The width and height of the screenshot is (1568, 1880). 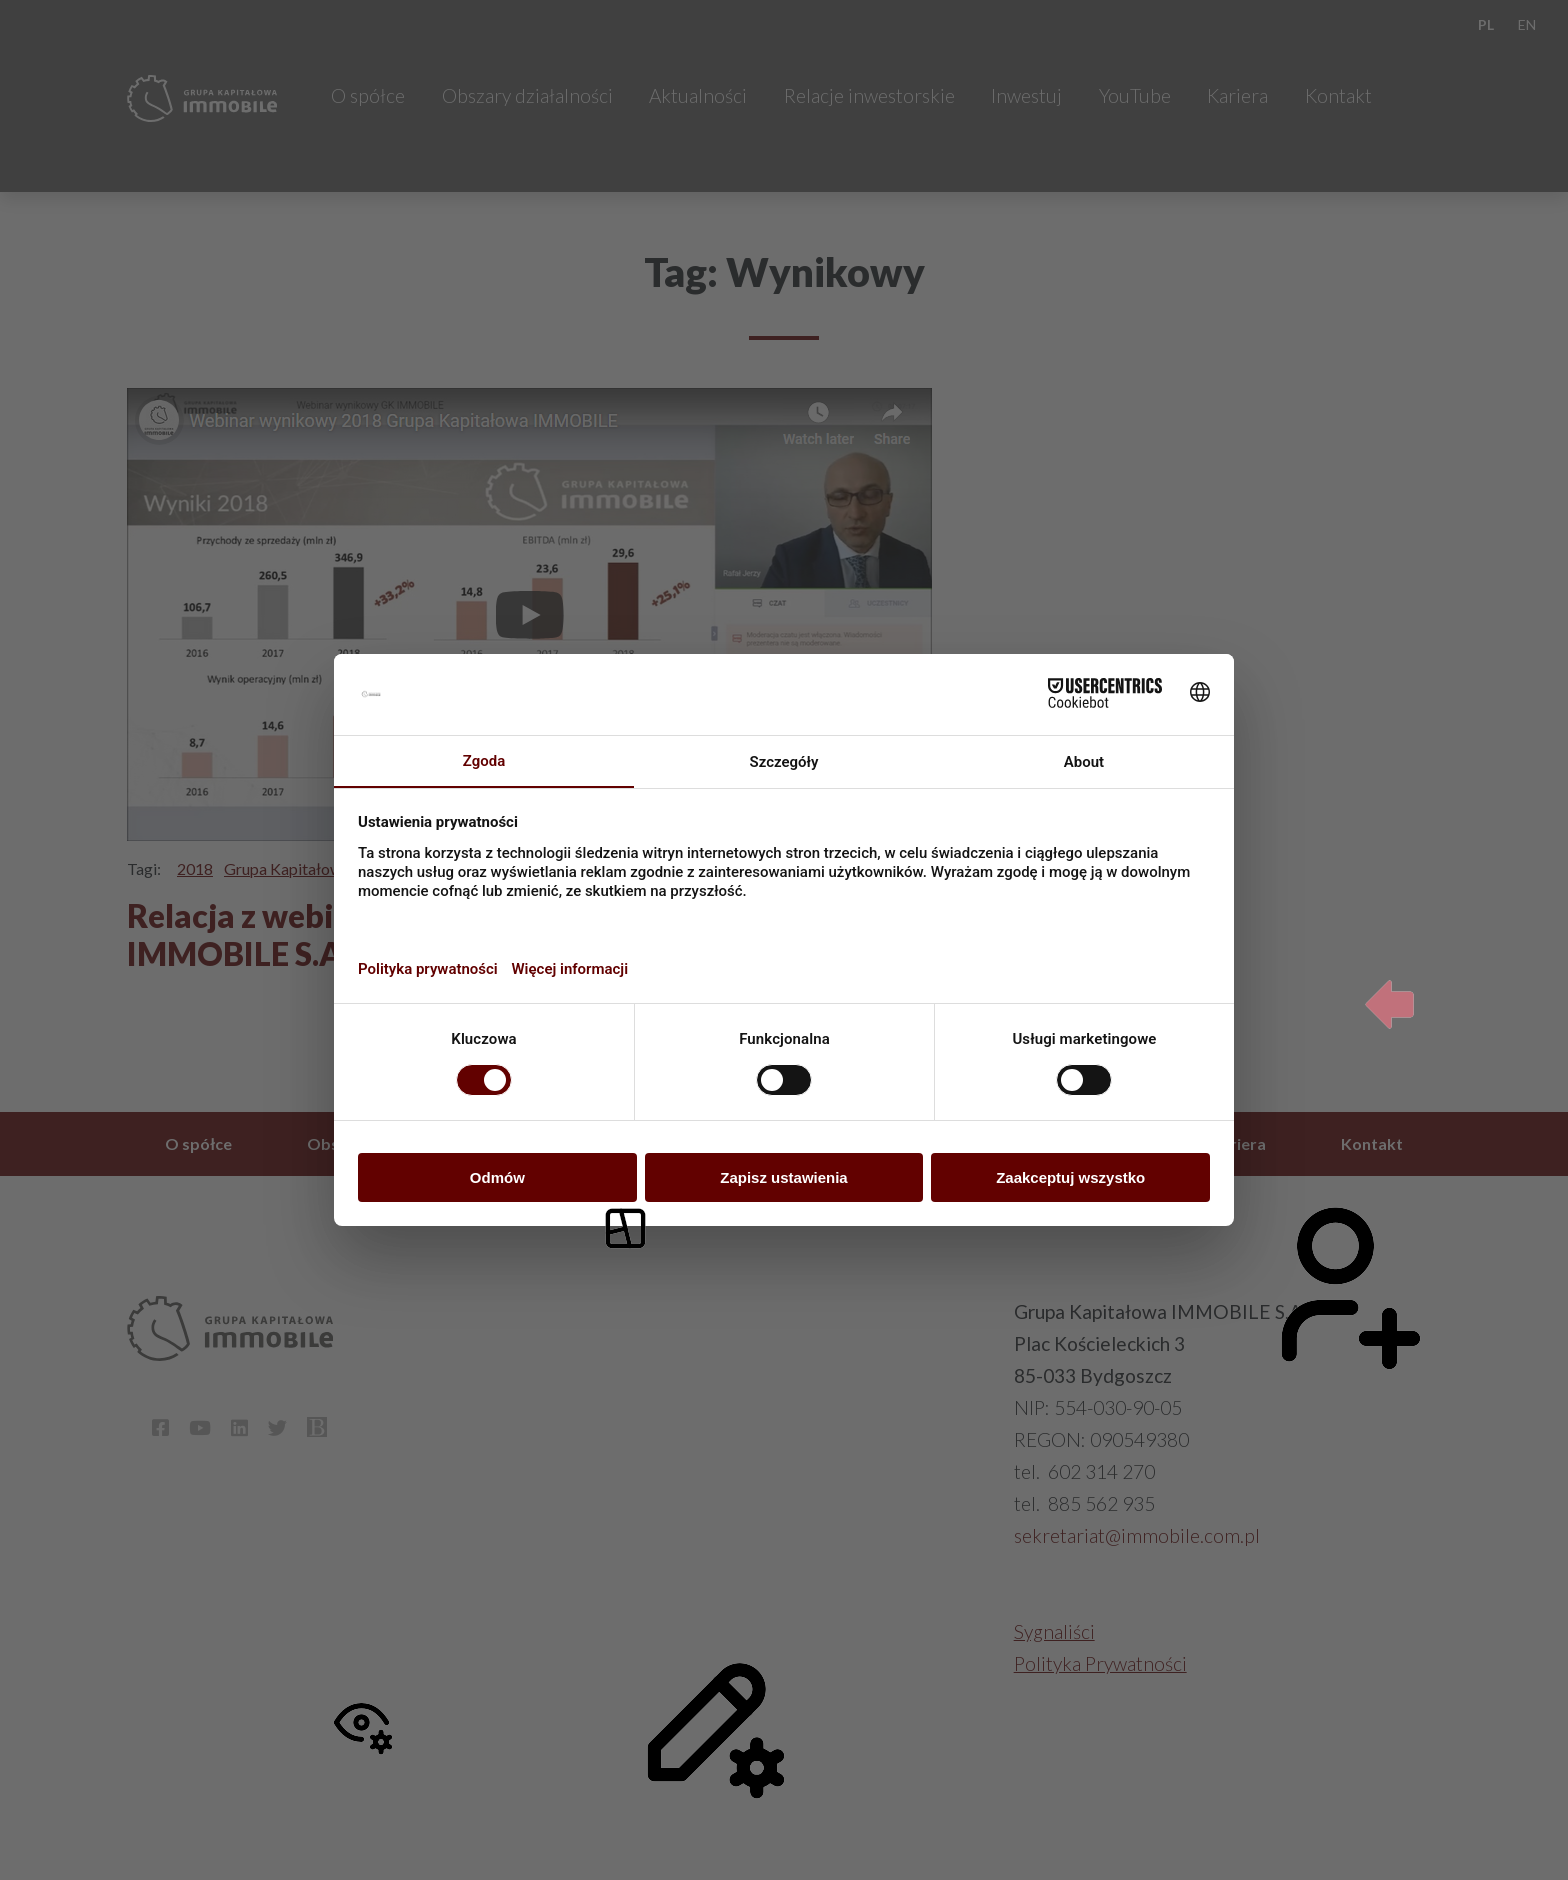 I want to click on go back to the previous screen, so click(x=1391, y=1004).